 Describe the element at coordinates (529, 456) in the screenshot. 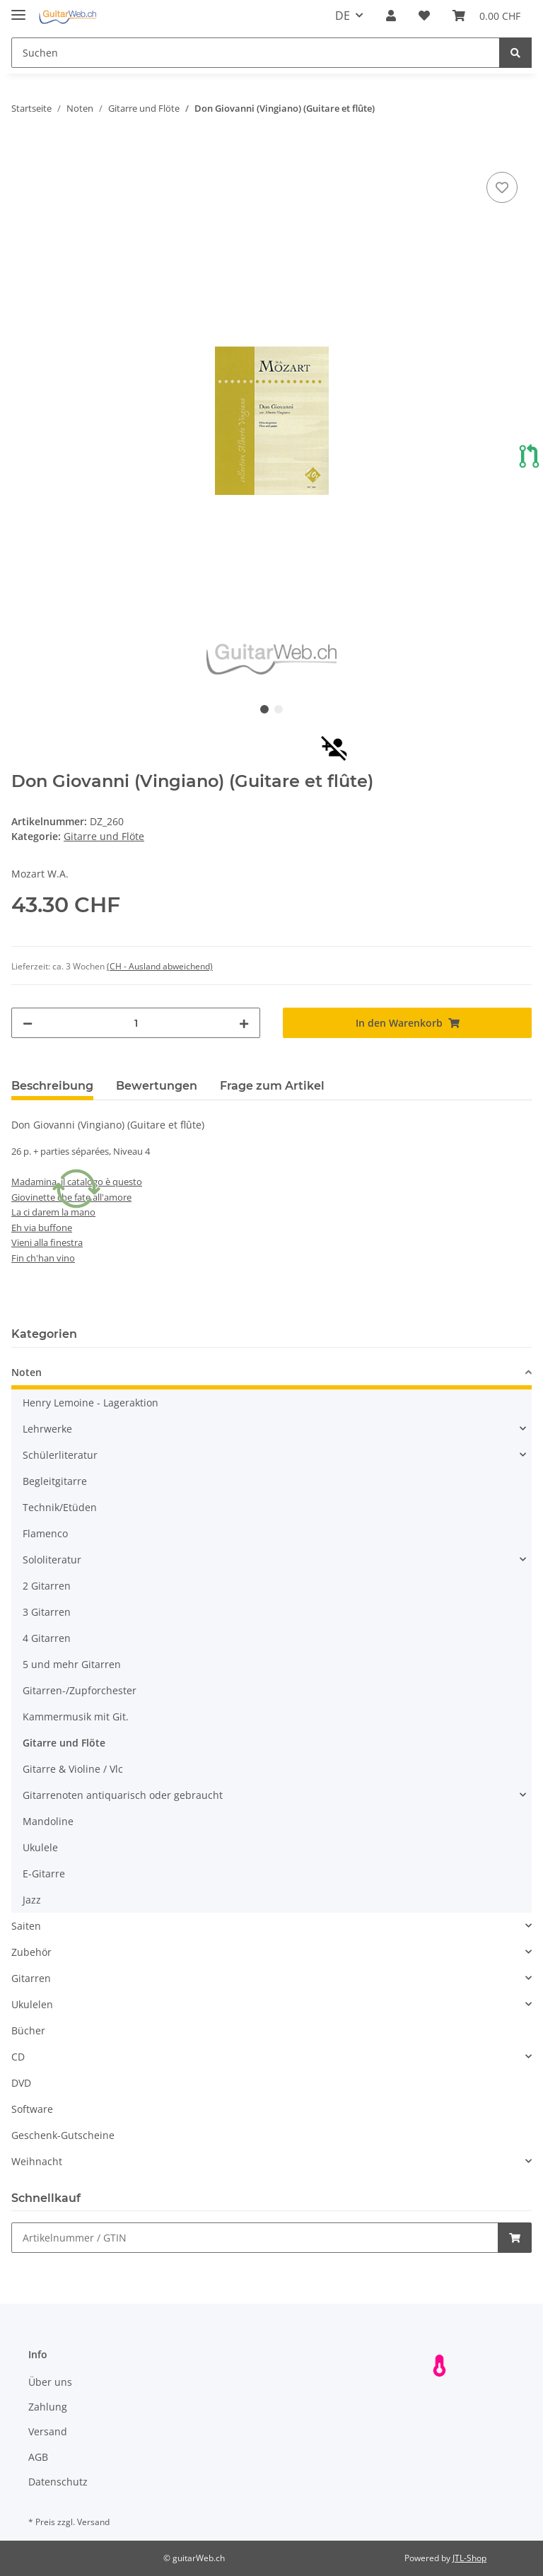

I see `create a new pull request` at that location.